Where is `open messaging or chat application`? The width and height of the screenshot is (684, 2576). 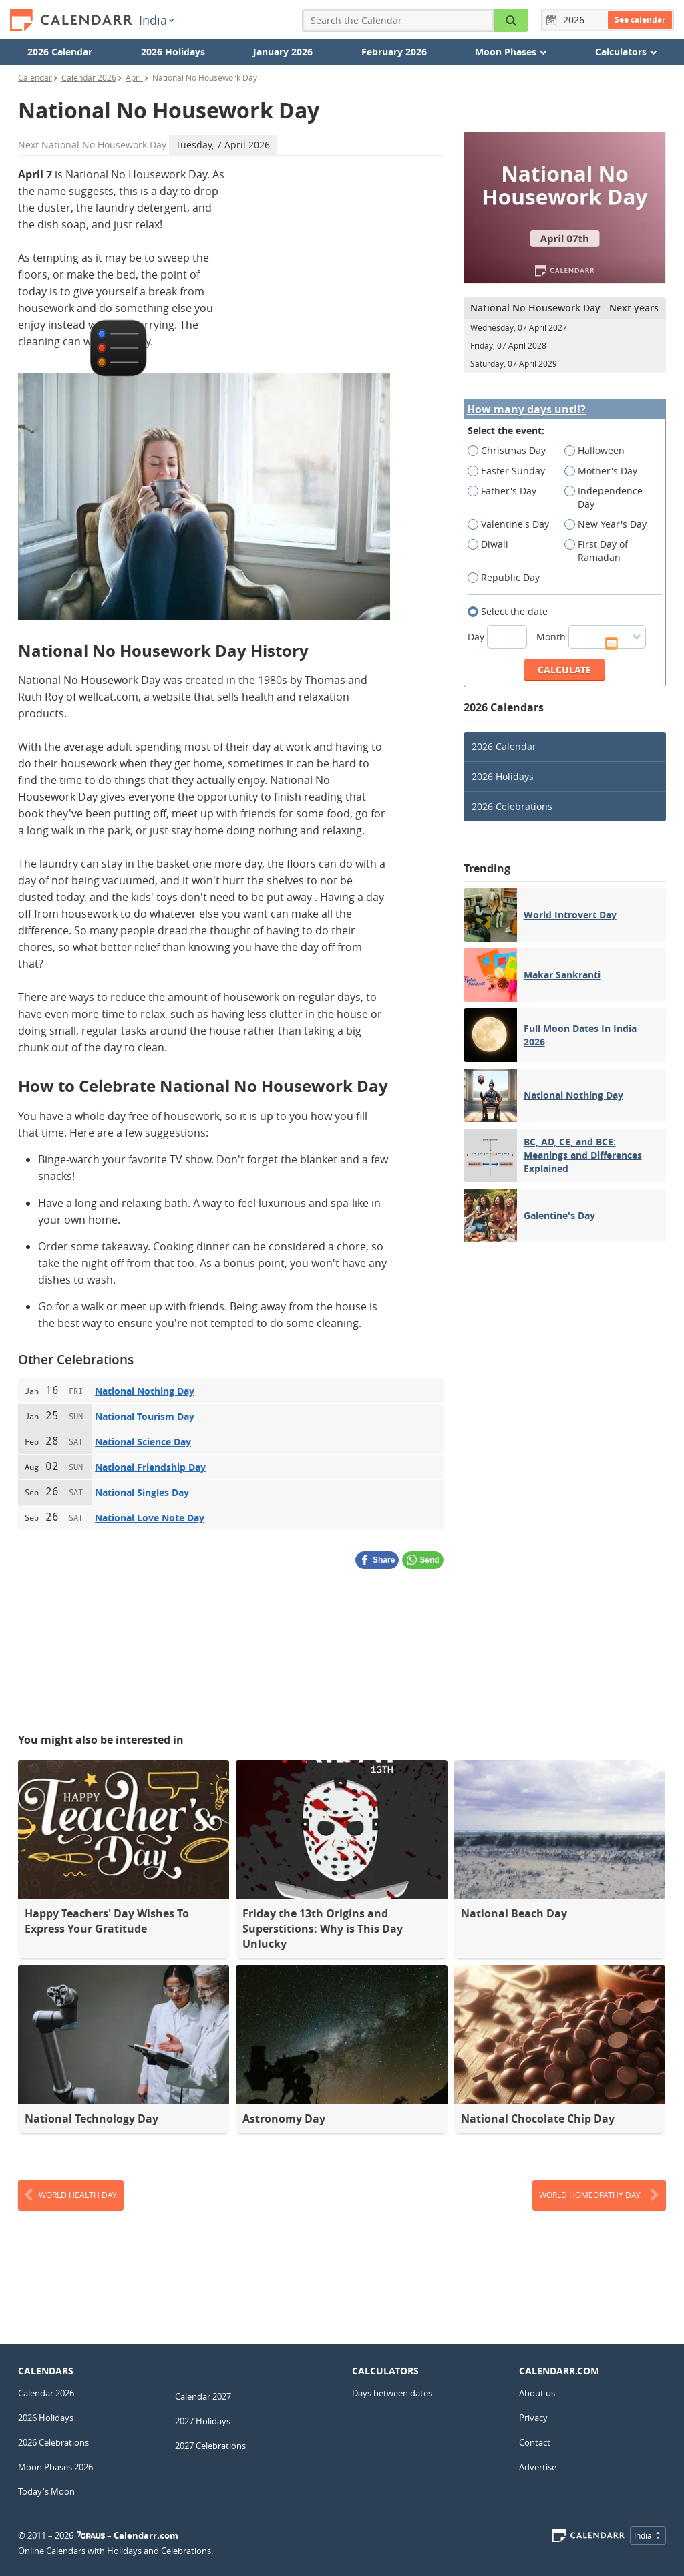
open messaging or chat application is located at coordinates (611, 643).